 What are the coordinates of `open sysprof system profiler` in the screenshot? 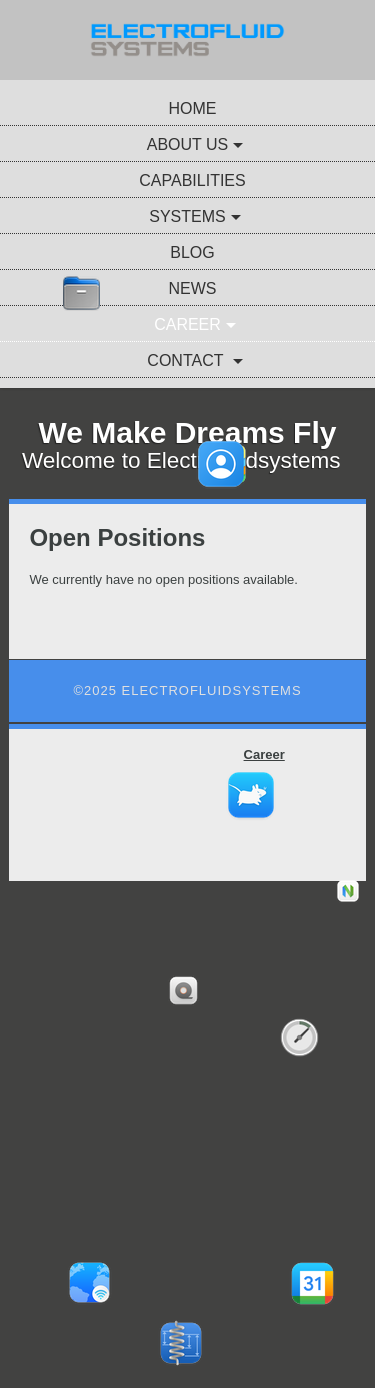 It's located at (299, 1037).